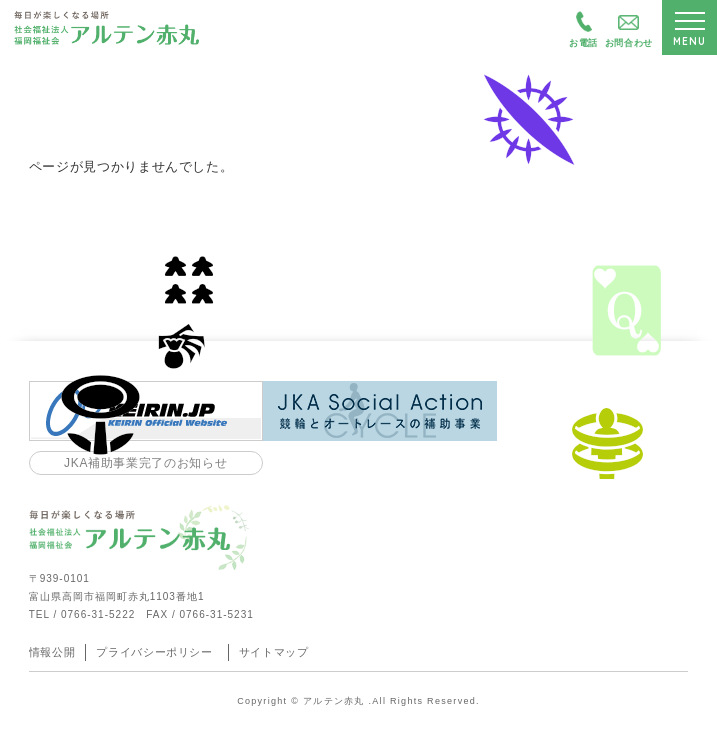 This screenshot has width=717, height=741. I want to click on steal or grab an item quickly, so click(182, 345).